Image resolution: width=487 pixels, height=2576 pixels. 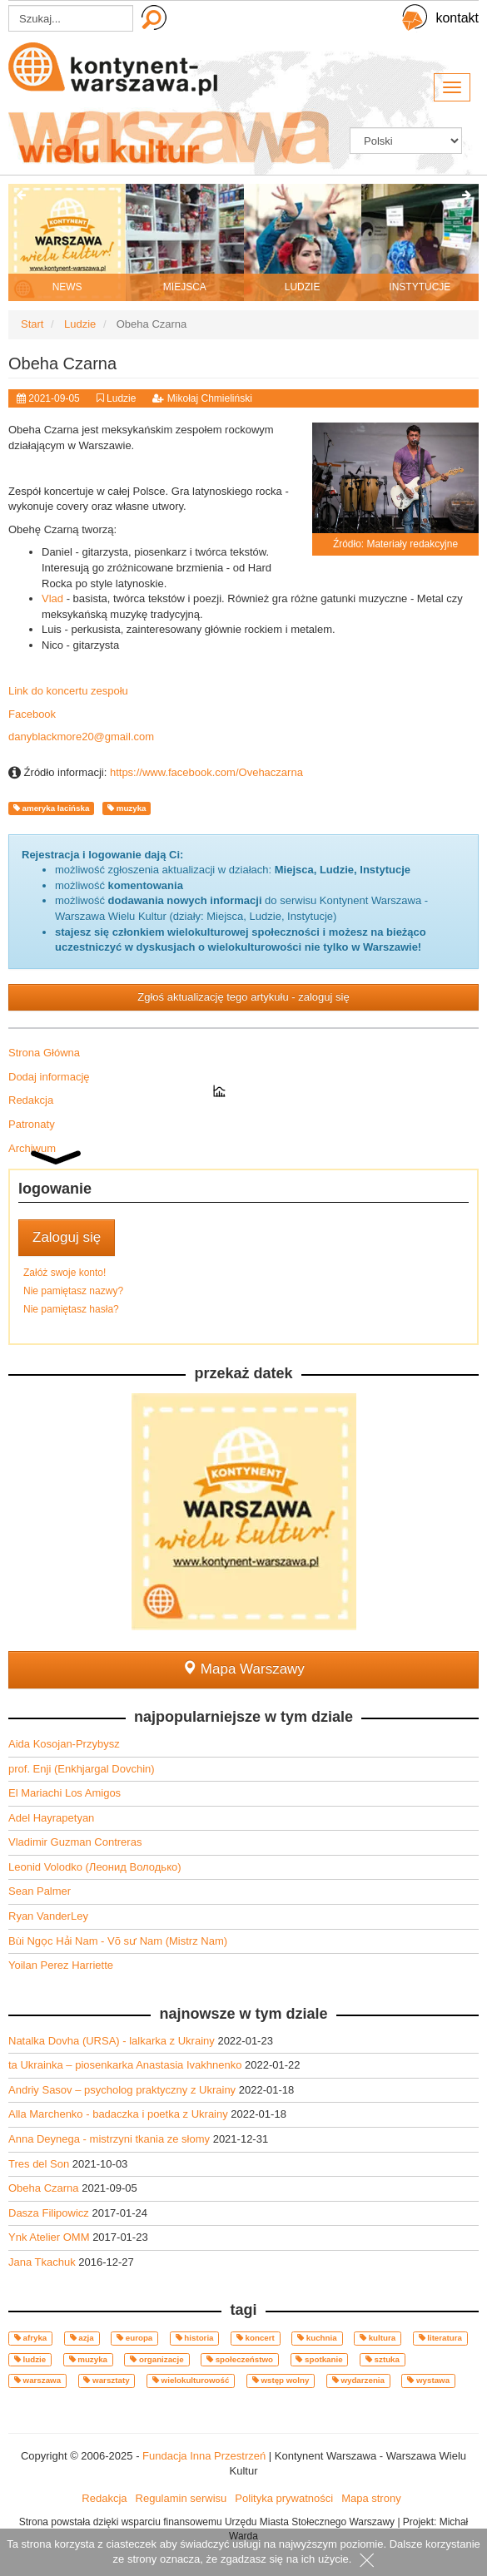 What do you see at coordinates (56, 1156) in the screenshot?
I see `expand content or dropdown menu` at bounding box center [56, 1156].